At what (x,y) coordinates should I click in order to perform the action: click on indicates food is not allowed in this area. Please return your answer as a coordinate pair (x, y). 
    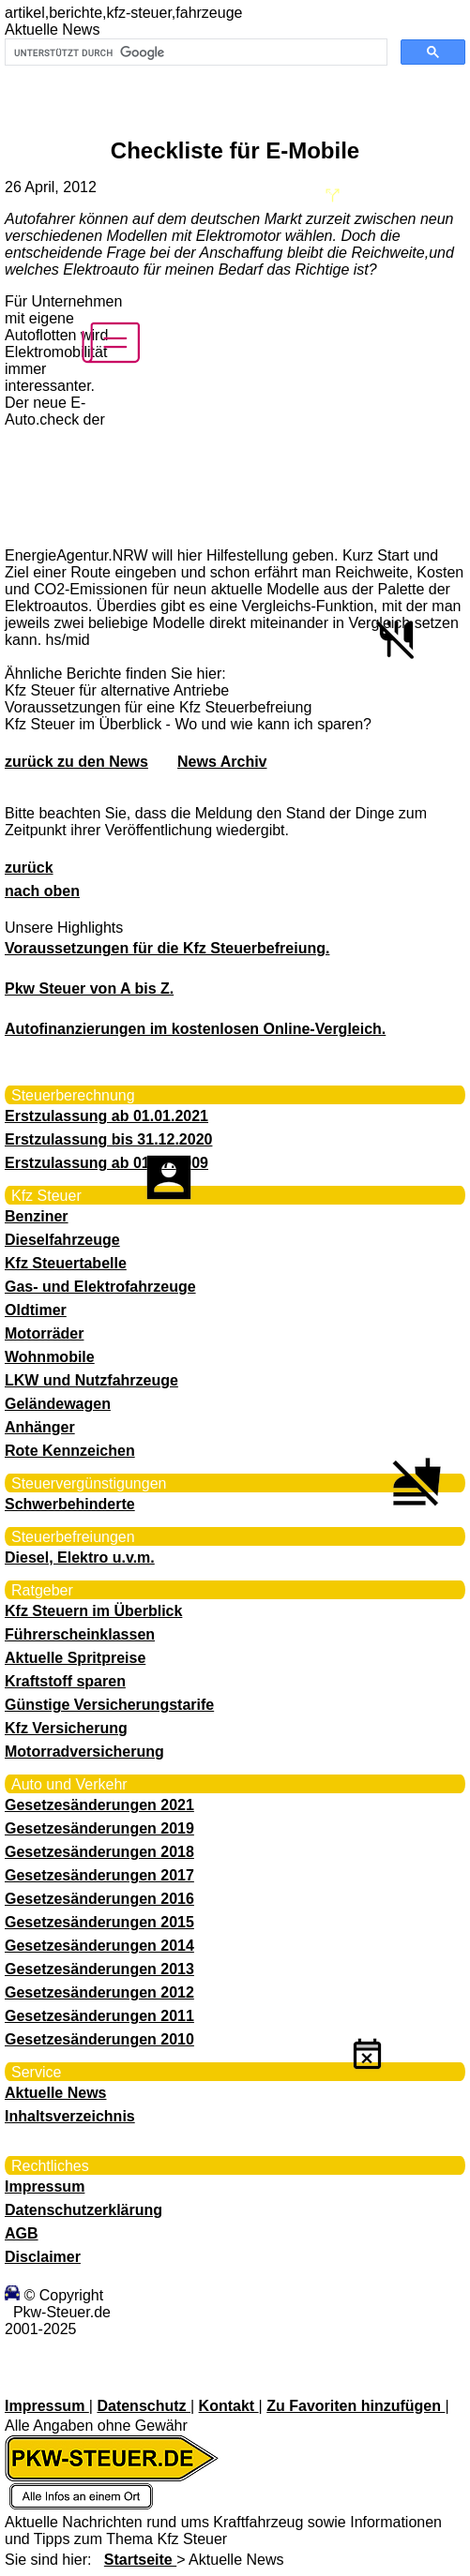
    Looking at the image, I should click on (417, 1481).